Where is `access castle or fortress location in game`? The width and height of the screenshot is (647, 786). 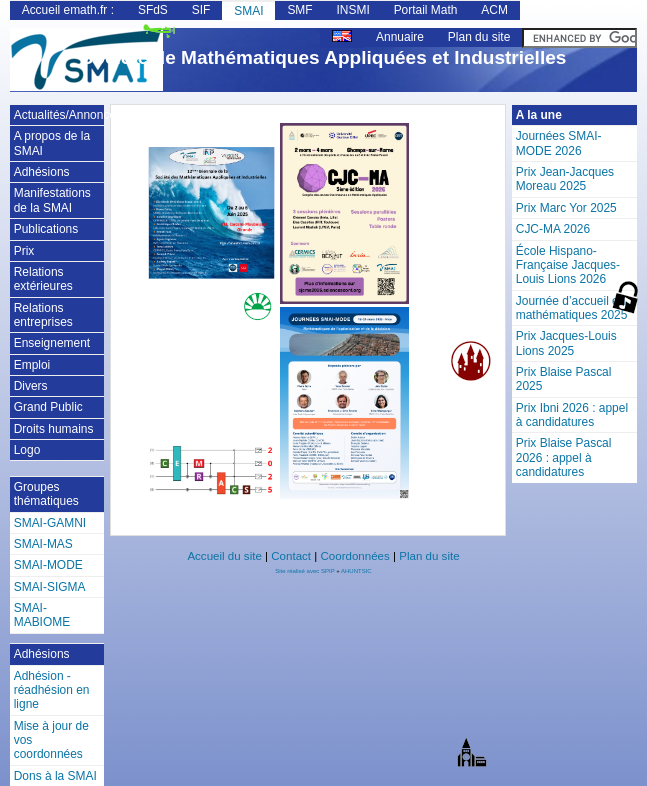
access castle or fortress location in game is located at coordinates (471, 361).